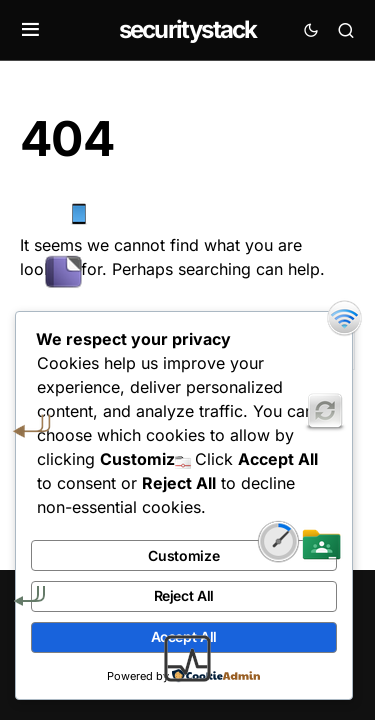  Describe the element at coordinates (63, 270) in the screenshot. I see `change desktop wallpaper settings` at that location.